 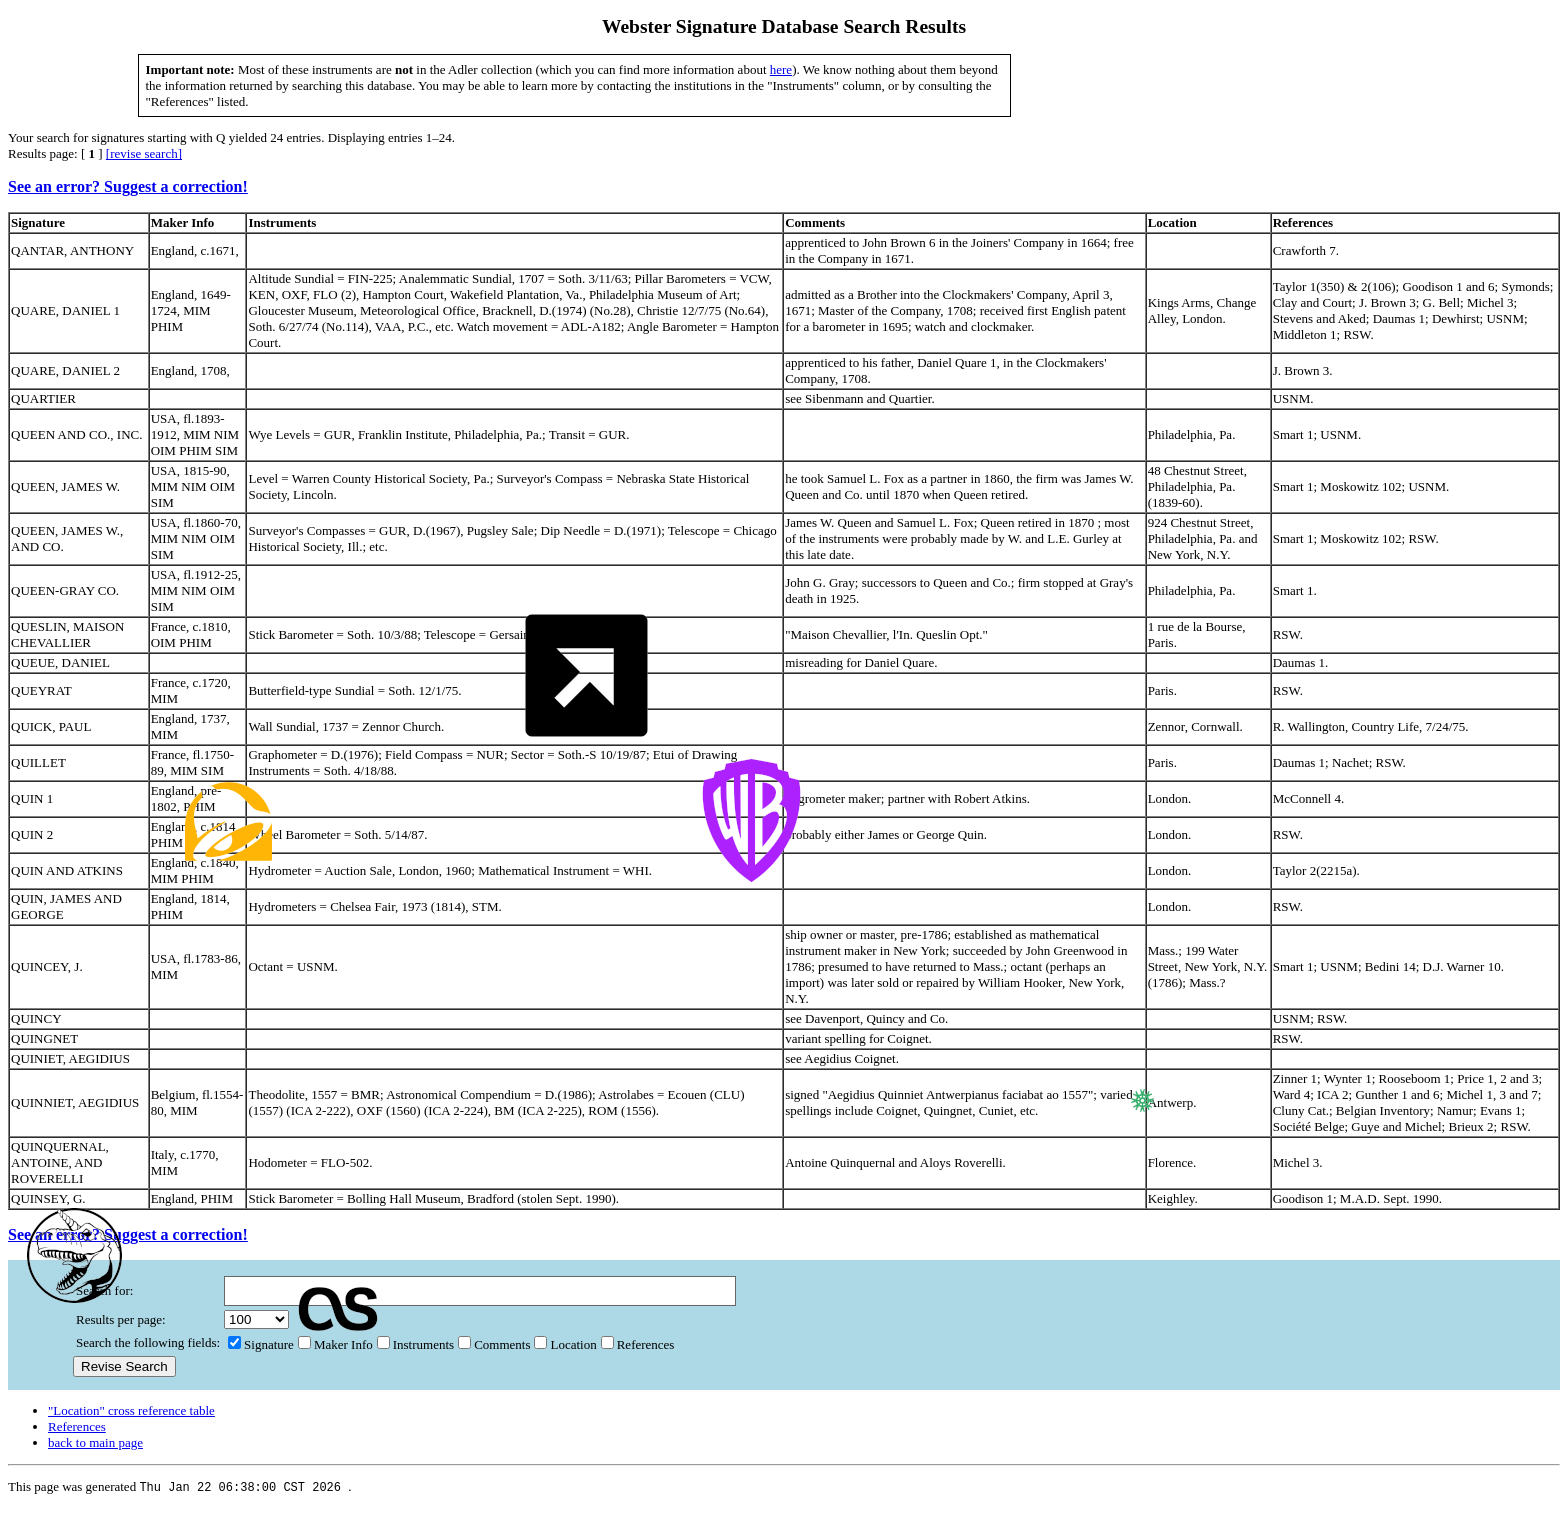 What do you see at coordinates (751, 820) in the screenshot?
I see `warner bros. official logo` at bounding box center [751, 820].